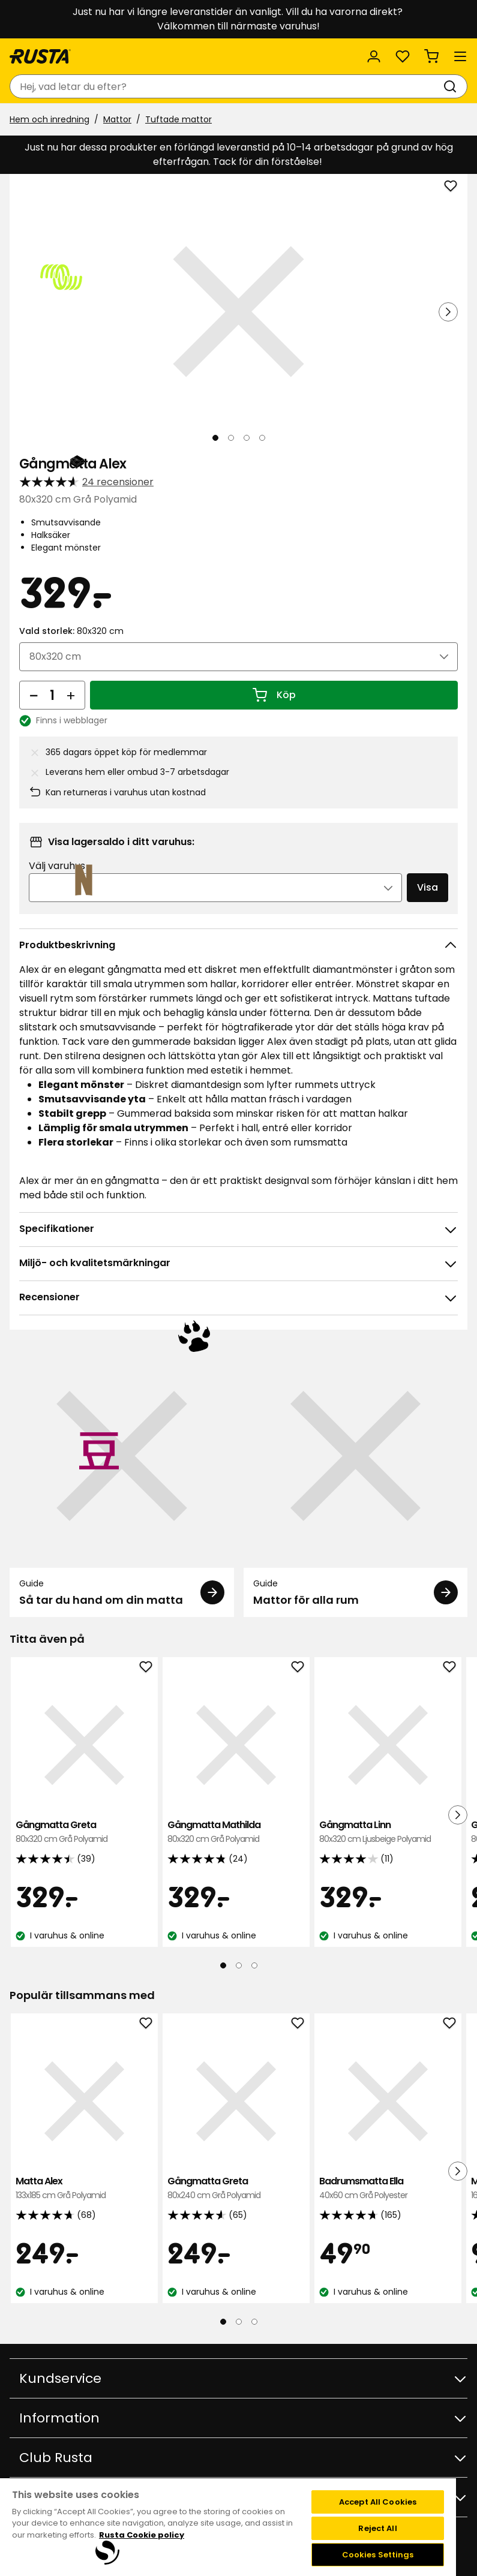 The image size is (477, 2576). I want to click on open the Netflix app, so click(83, 880).